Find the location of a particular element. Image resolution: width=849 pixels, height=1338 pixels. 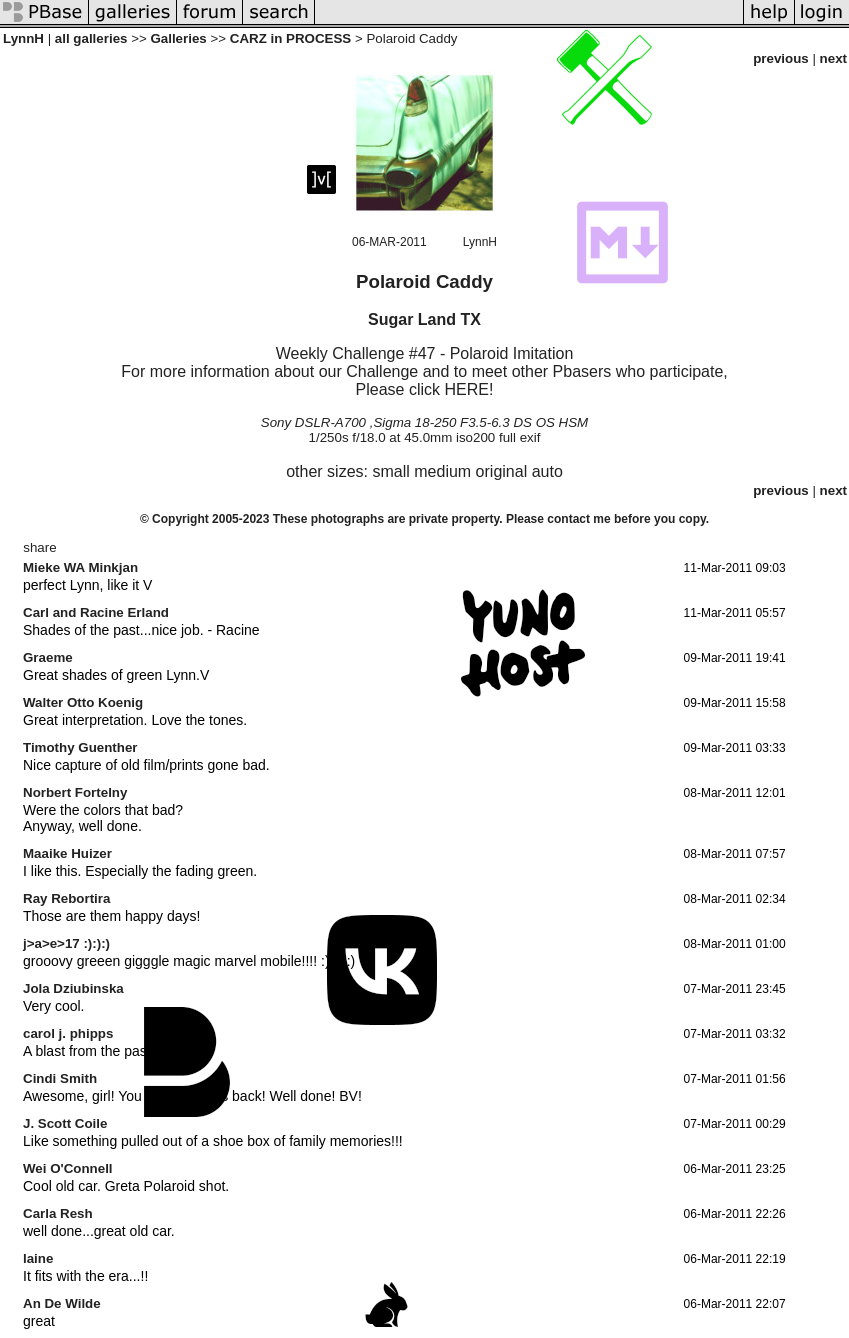

yunohost self-hosting platform logo is located at coordinates (523, 643).